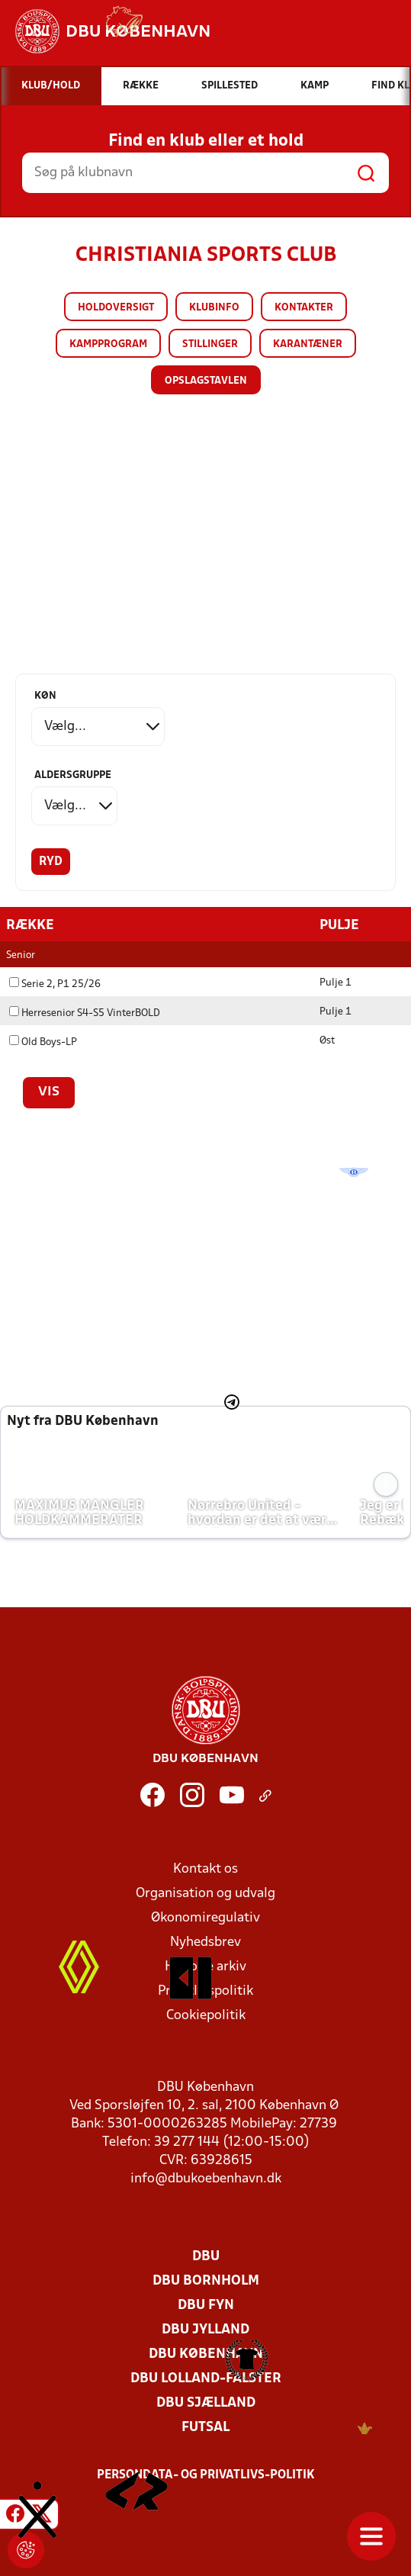  I want to click on snort network intrusion detection system logo, so click(124, 21).